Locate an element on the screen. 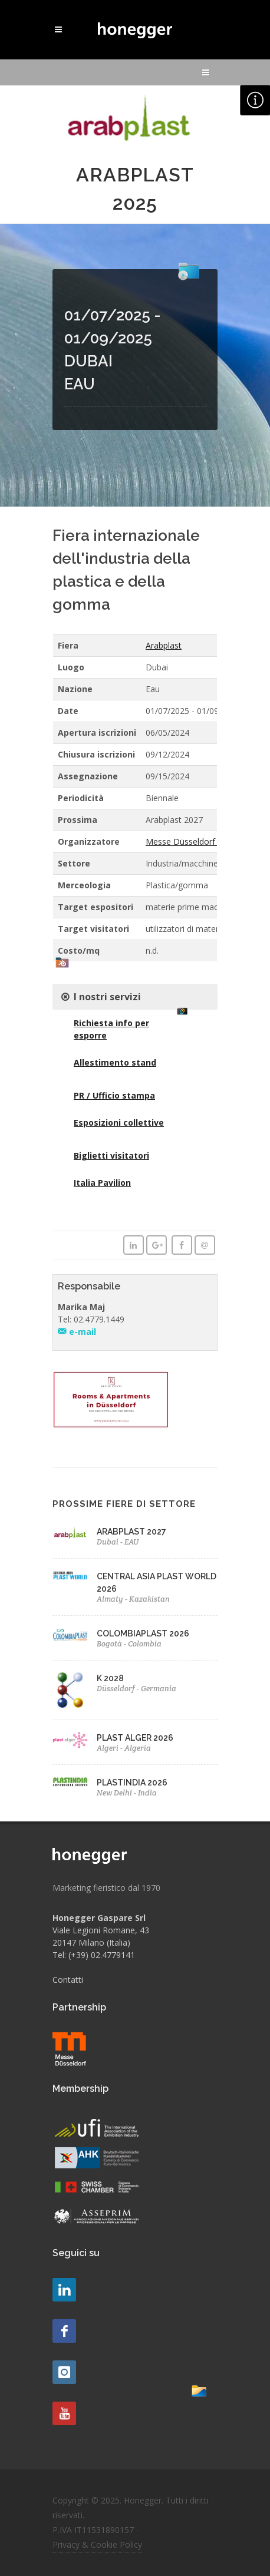 Image resolution: width=270 pixels, height=2576 pixels. open your files folder is located at coordinates (199, 2391).